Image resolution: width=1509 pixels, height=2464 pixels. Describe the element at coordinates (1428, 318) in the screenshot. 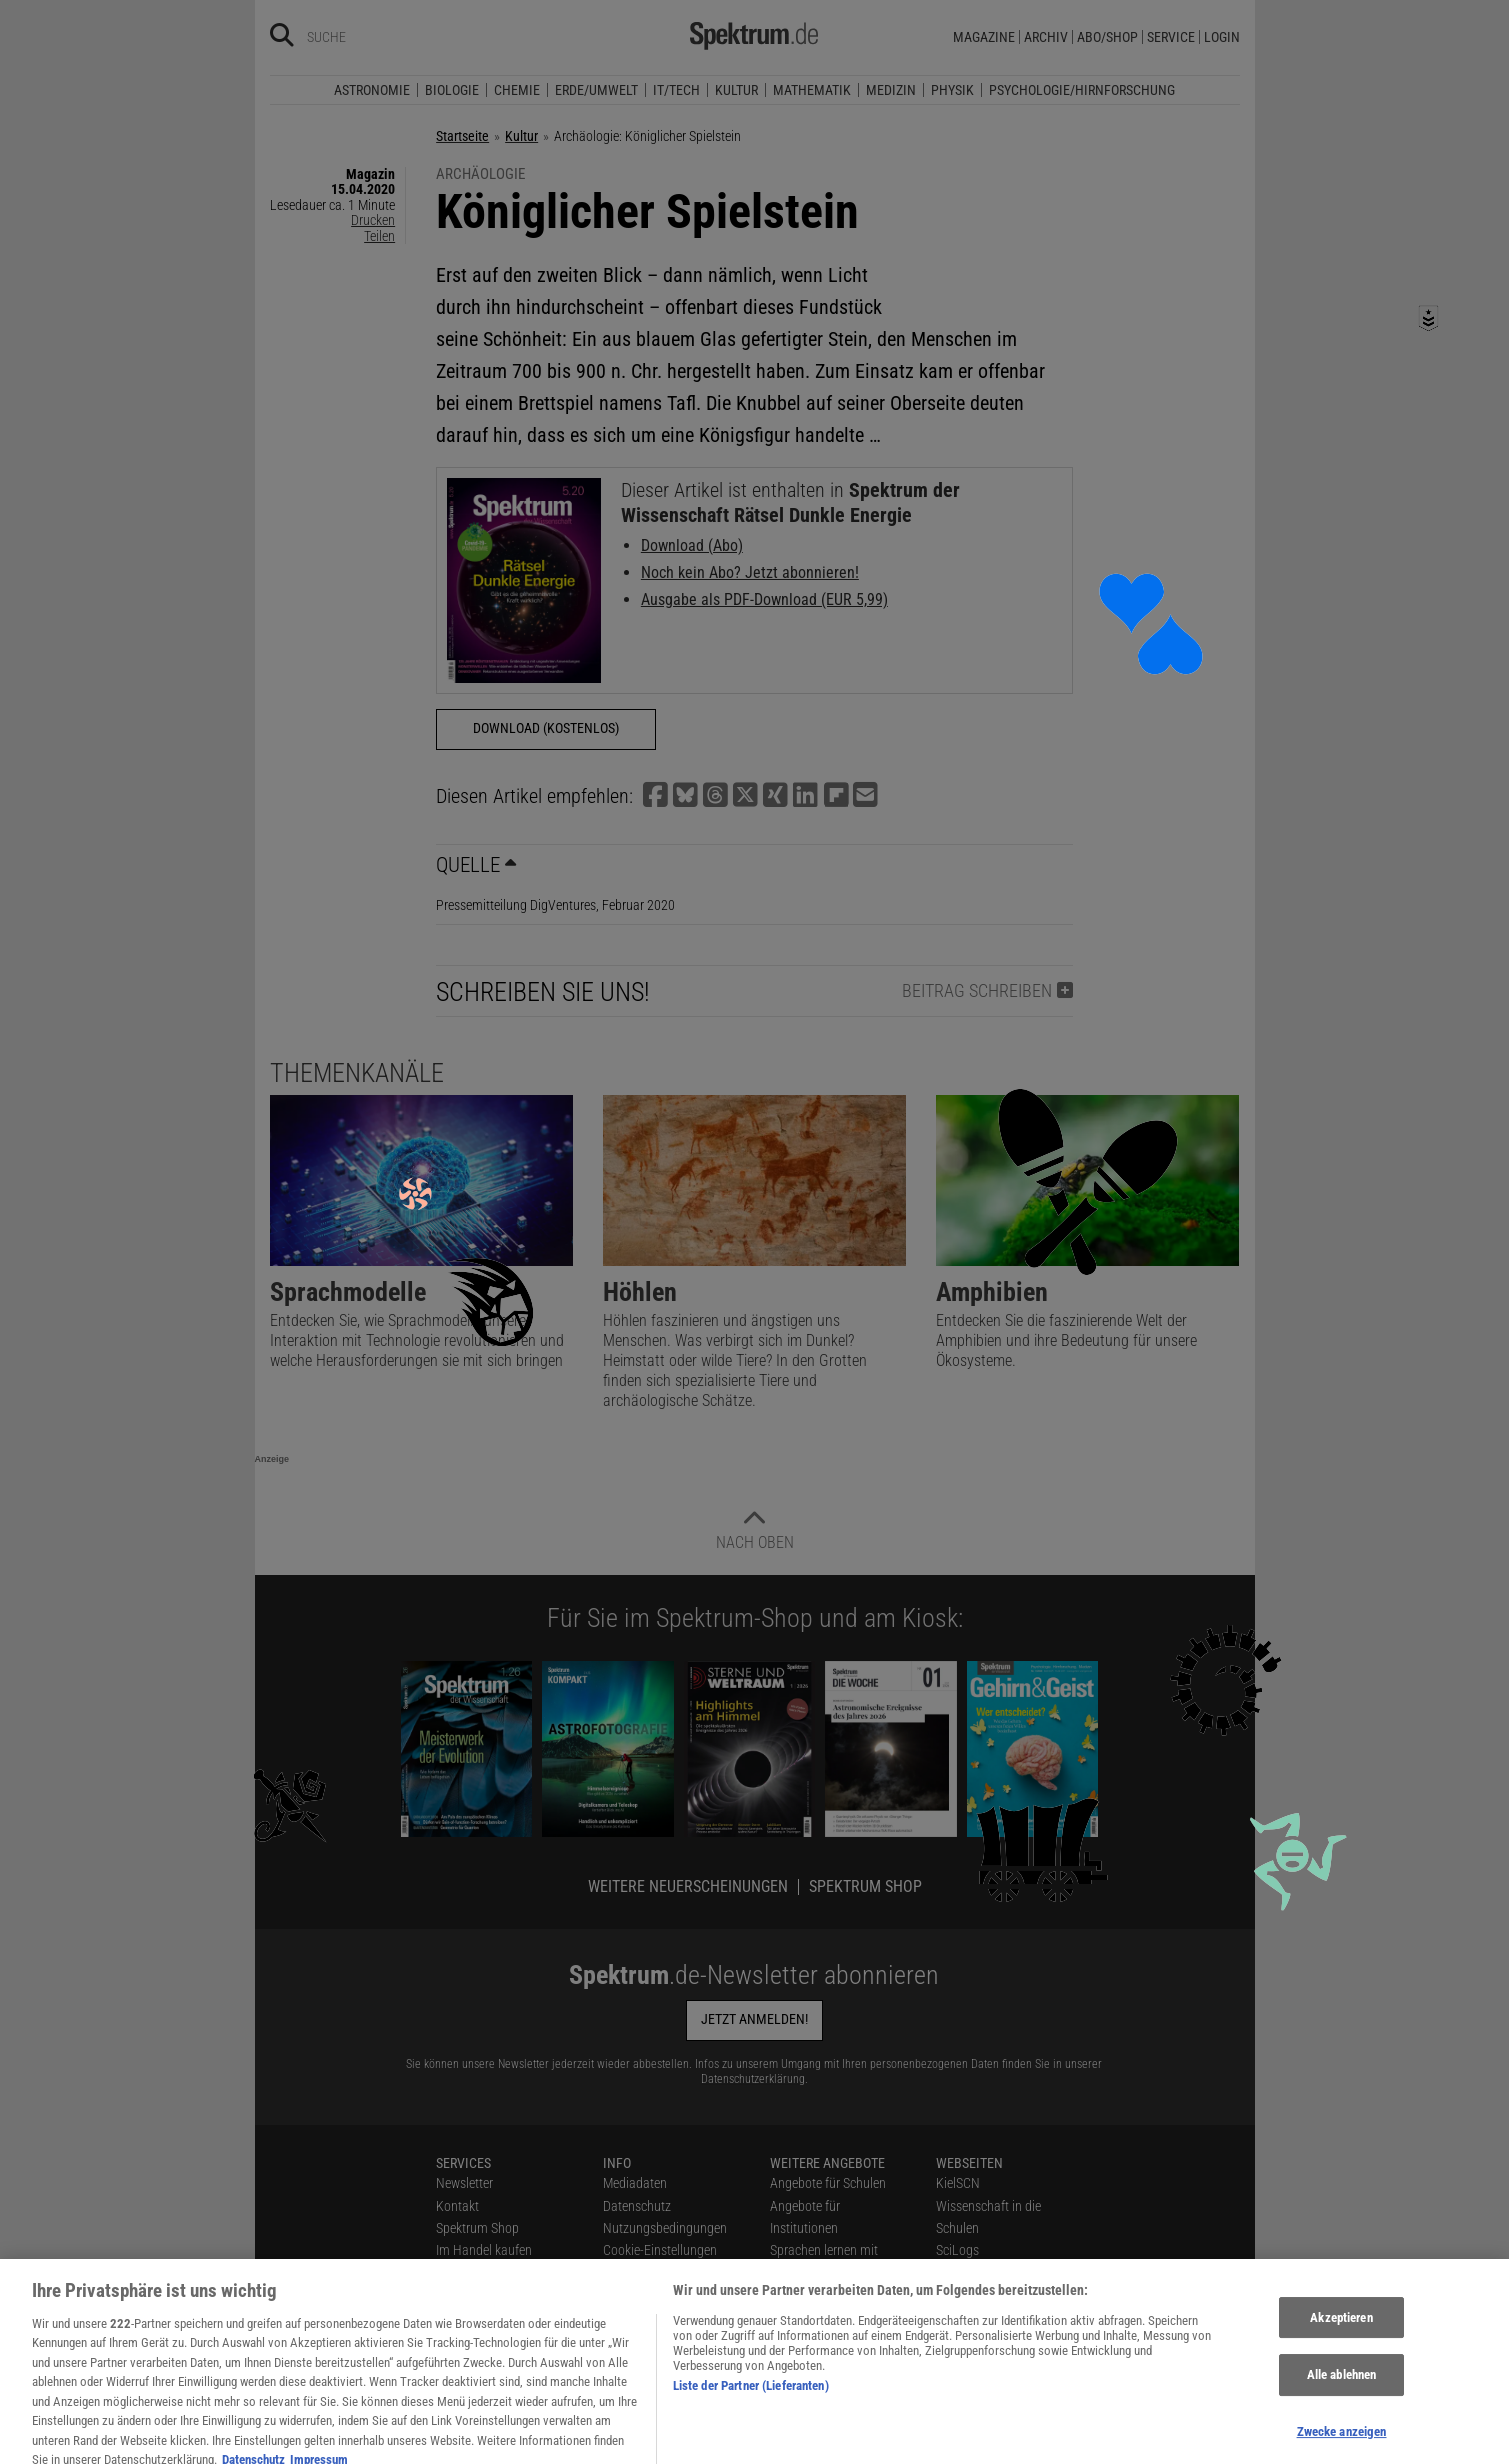

I see `indicates rank 3 or sergeant-level status` at that location.